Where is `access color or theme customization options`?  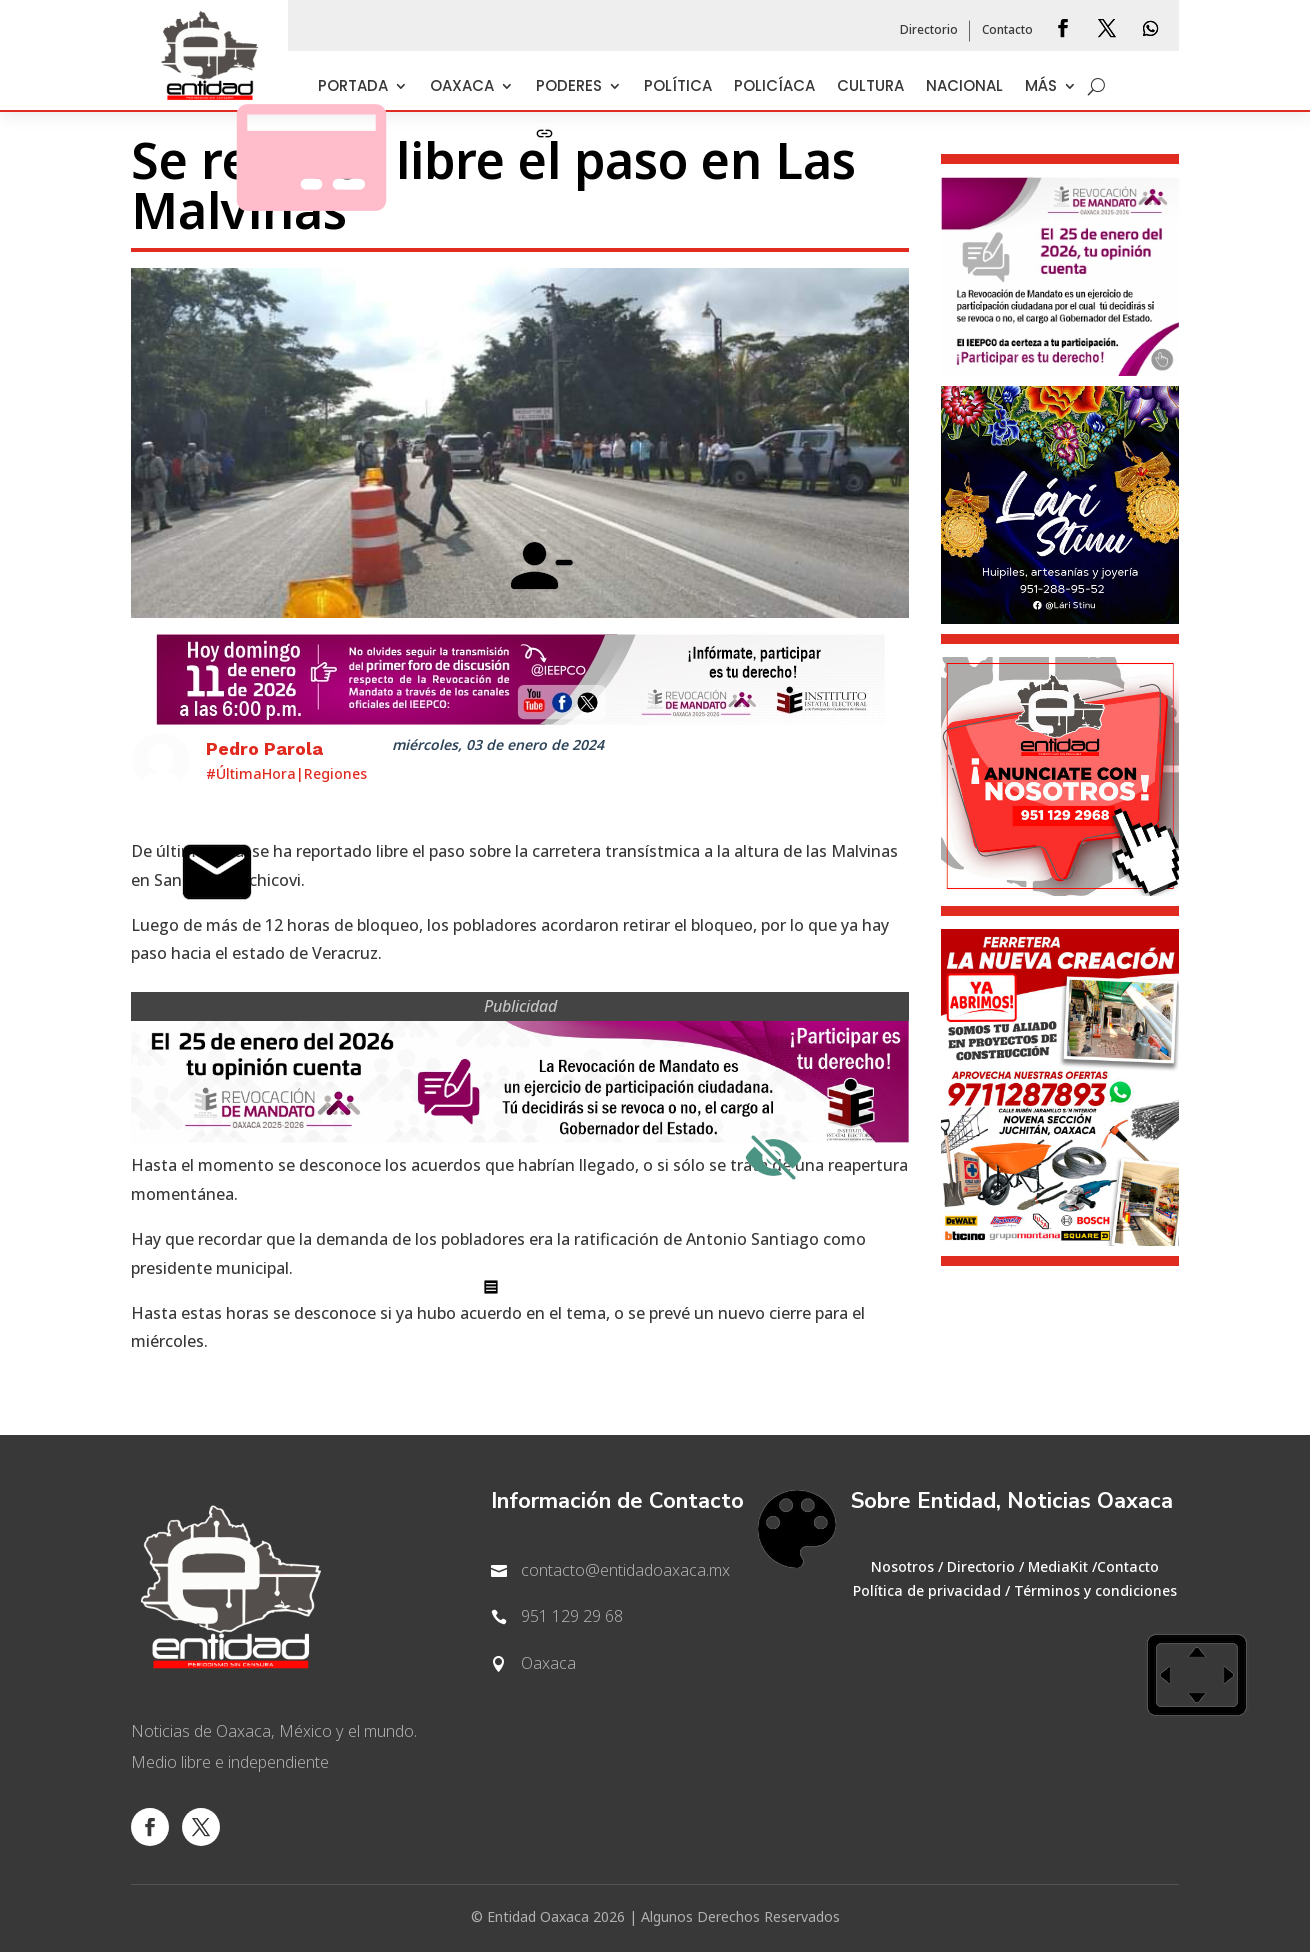
access color or theme customization options is located at coordinates (797, 1529).